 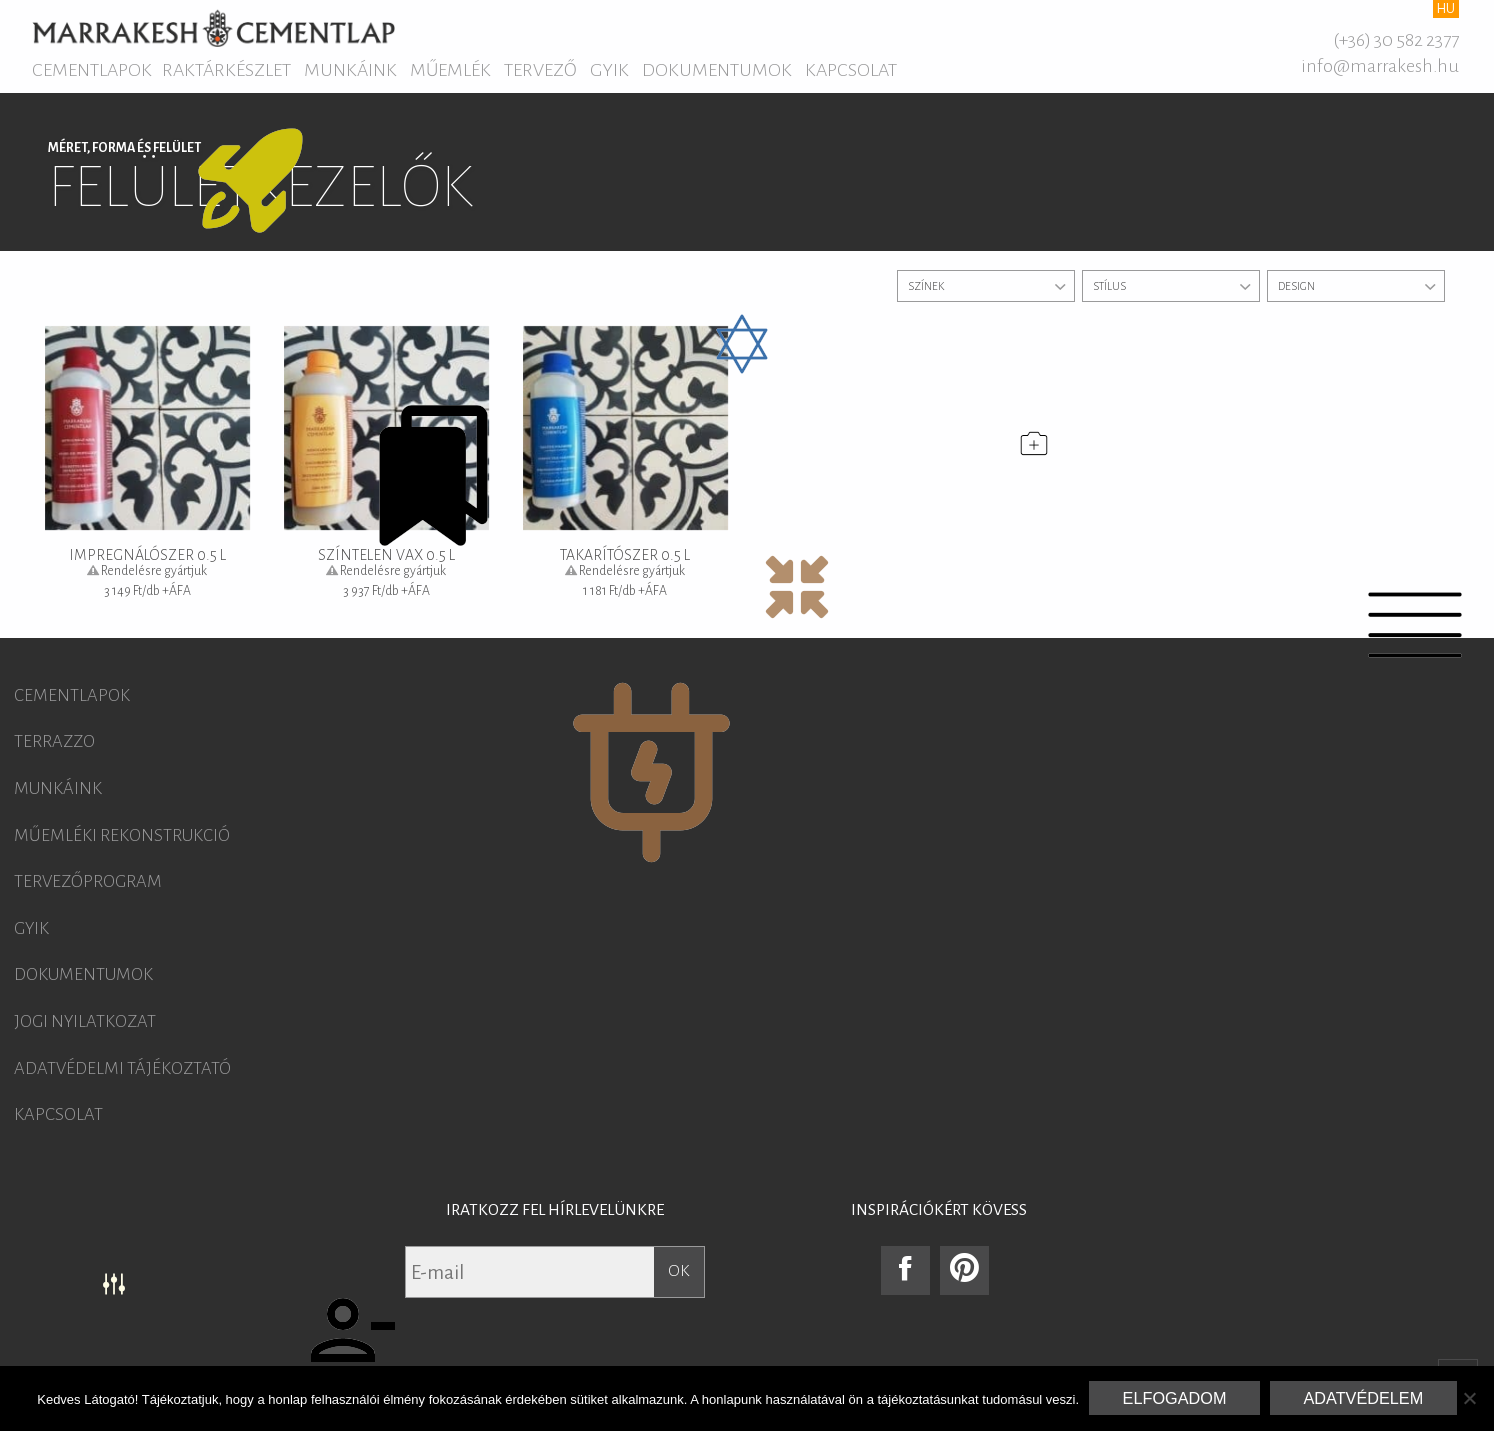 I want to click on indicates Jewish religious content or services, so click(x=742, y=344).